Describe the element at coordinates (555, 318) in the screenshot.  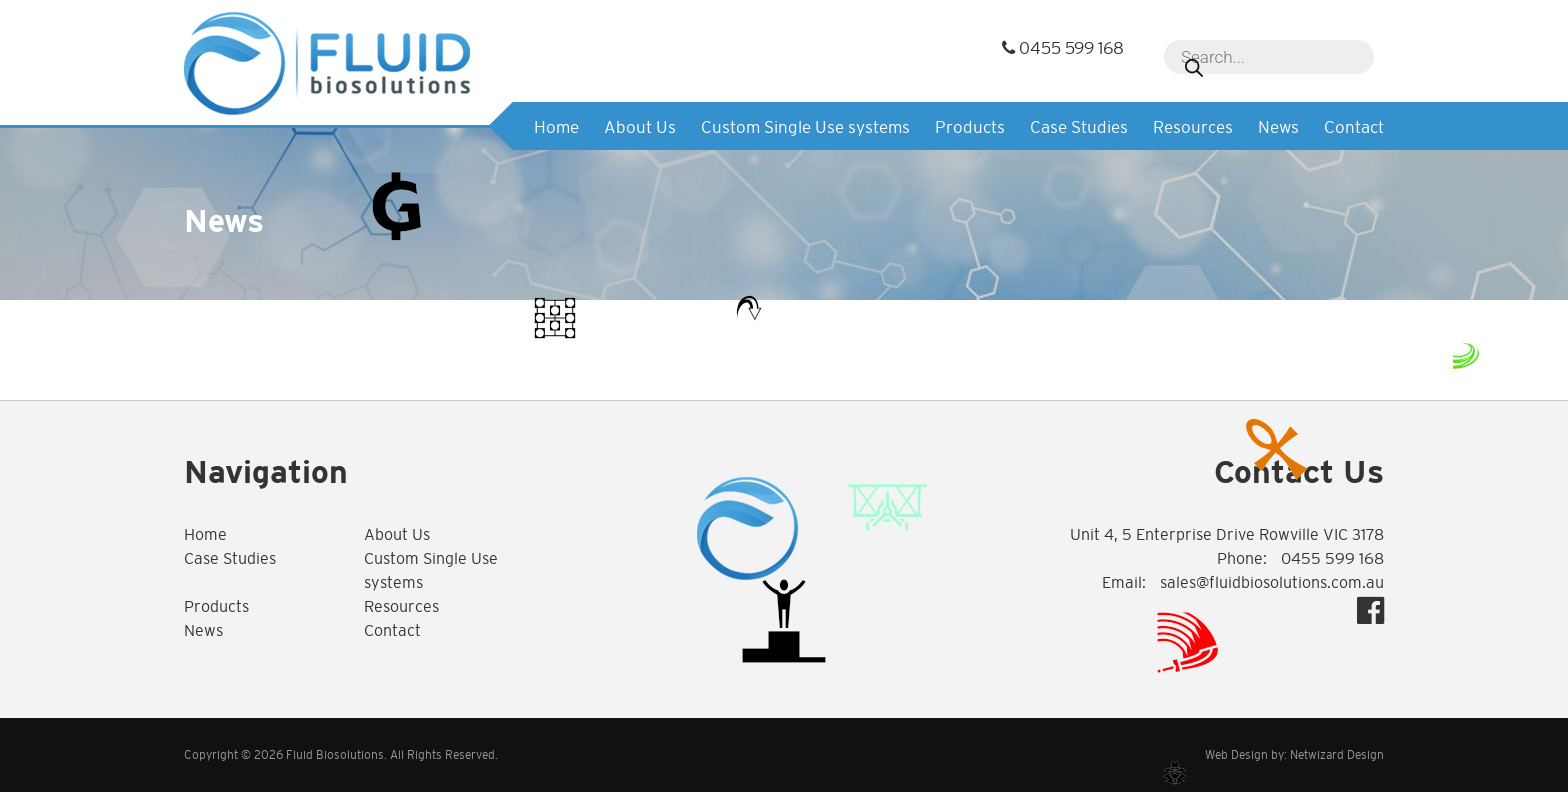
I see `abstract grid or pattern layout selector` at that location.